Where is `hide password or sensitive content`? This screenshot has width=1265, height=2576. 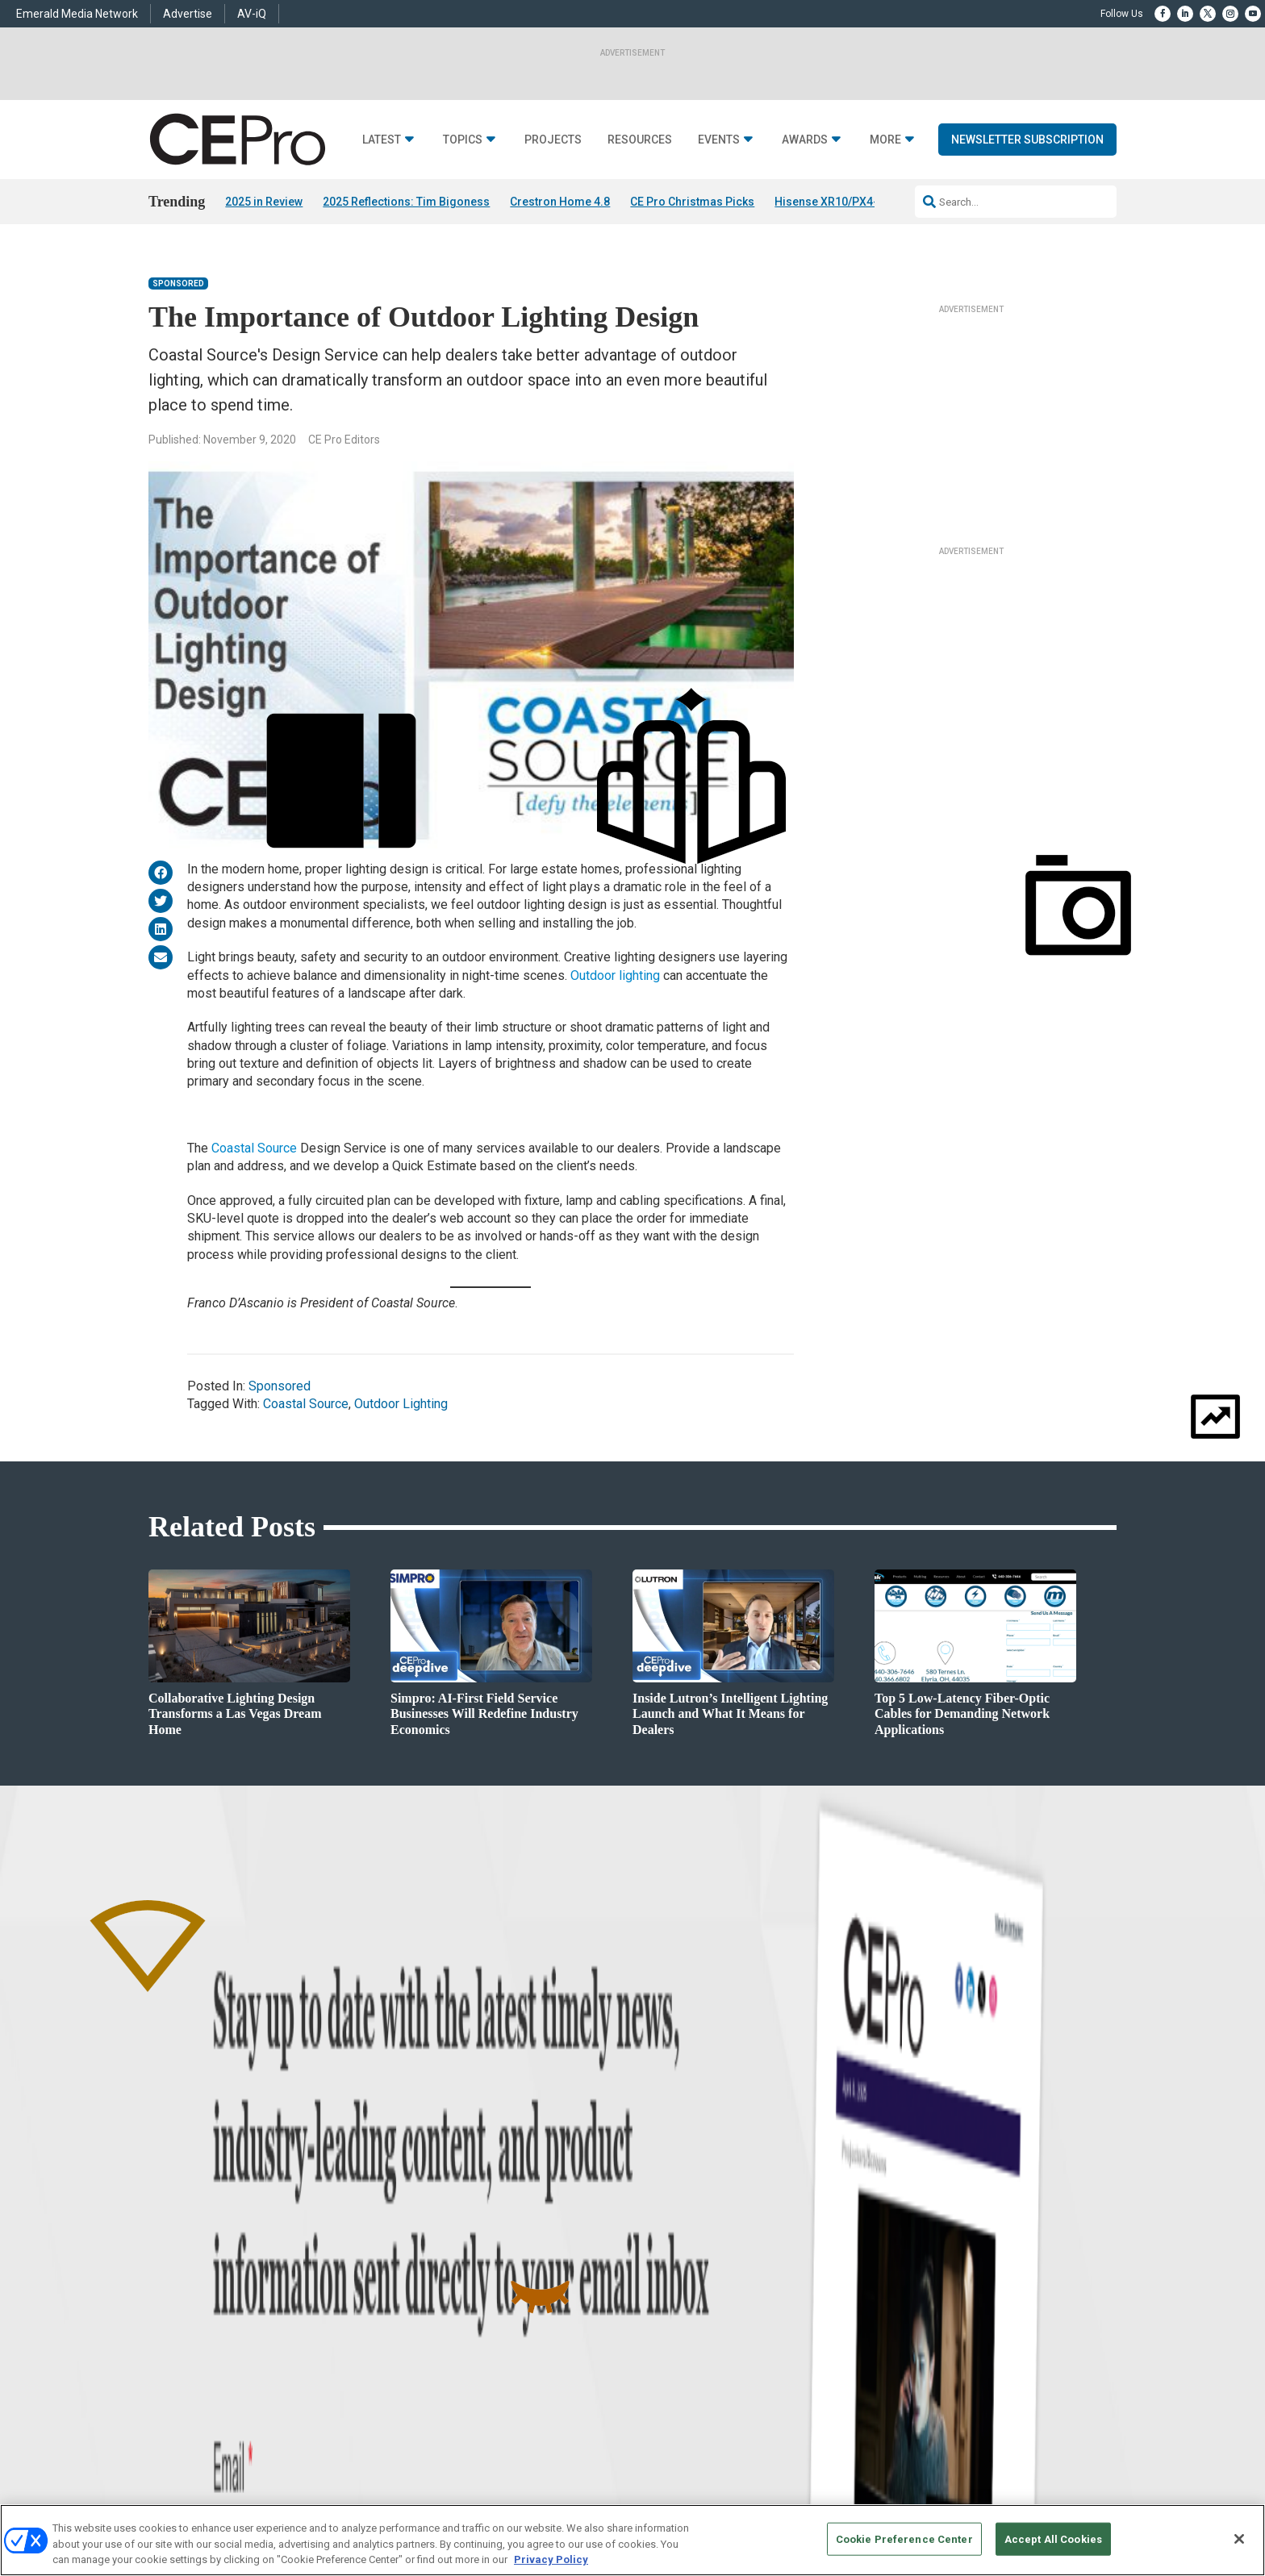 hide password or sensitive content is located at coordinates (540, 2295).